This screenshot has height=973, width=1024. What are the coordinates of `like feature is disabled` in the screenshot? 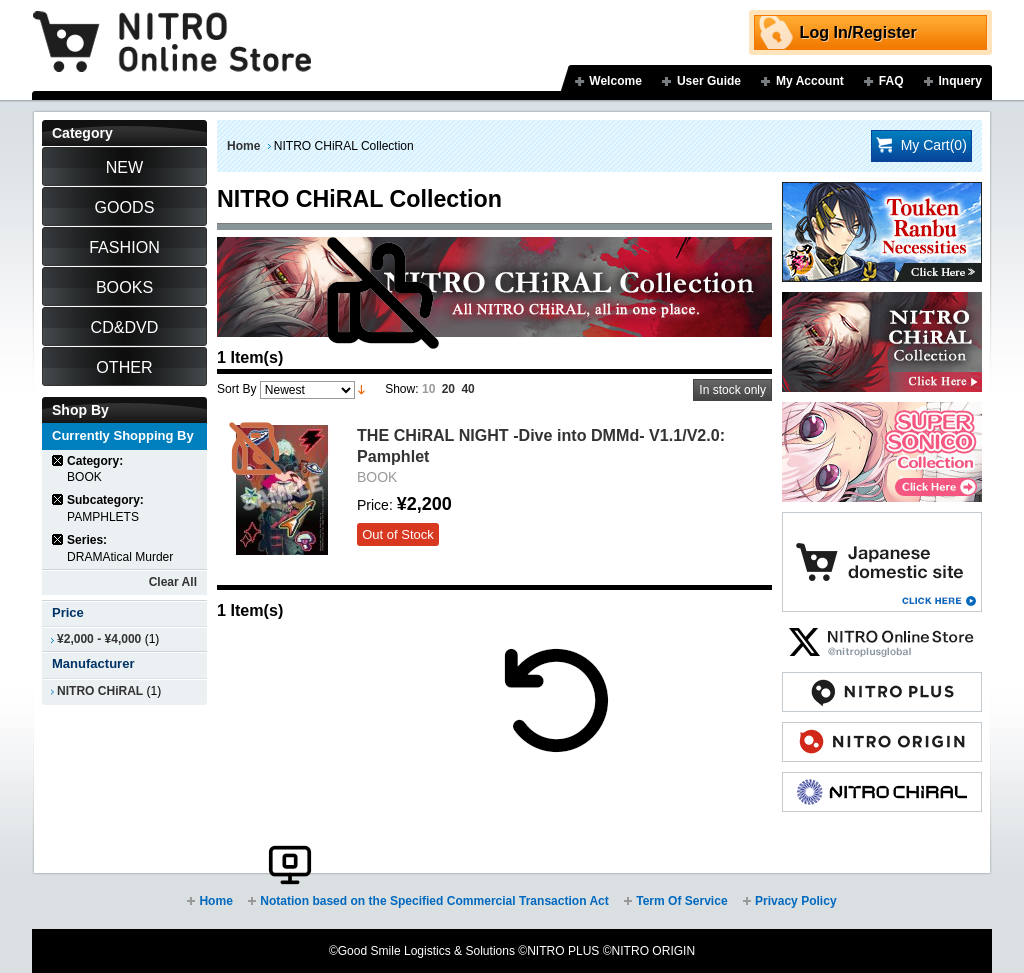 It's located at (383, 293).